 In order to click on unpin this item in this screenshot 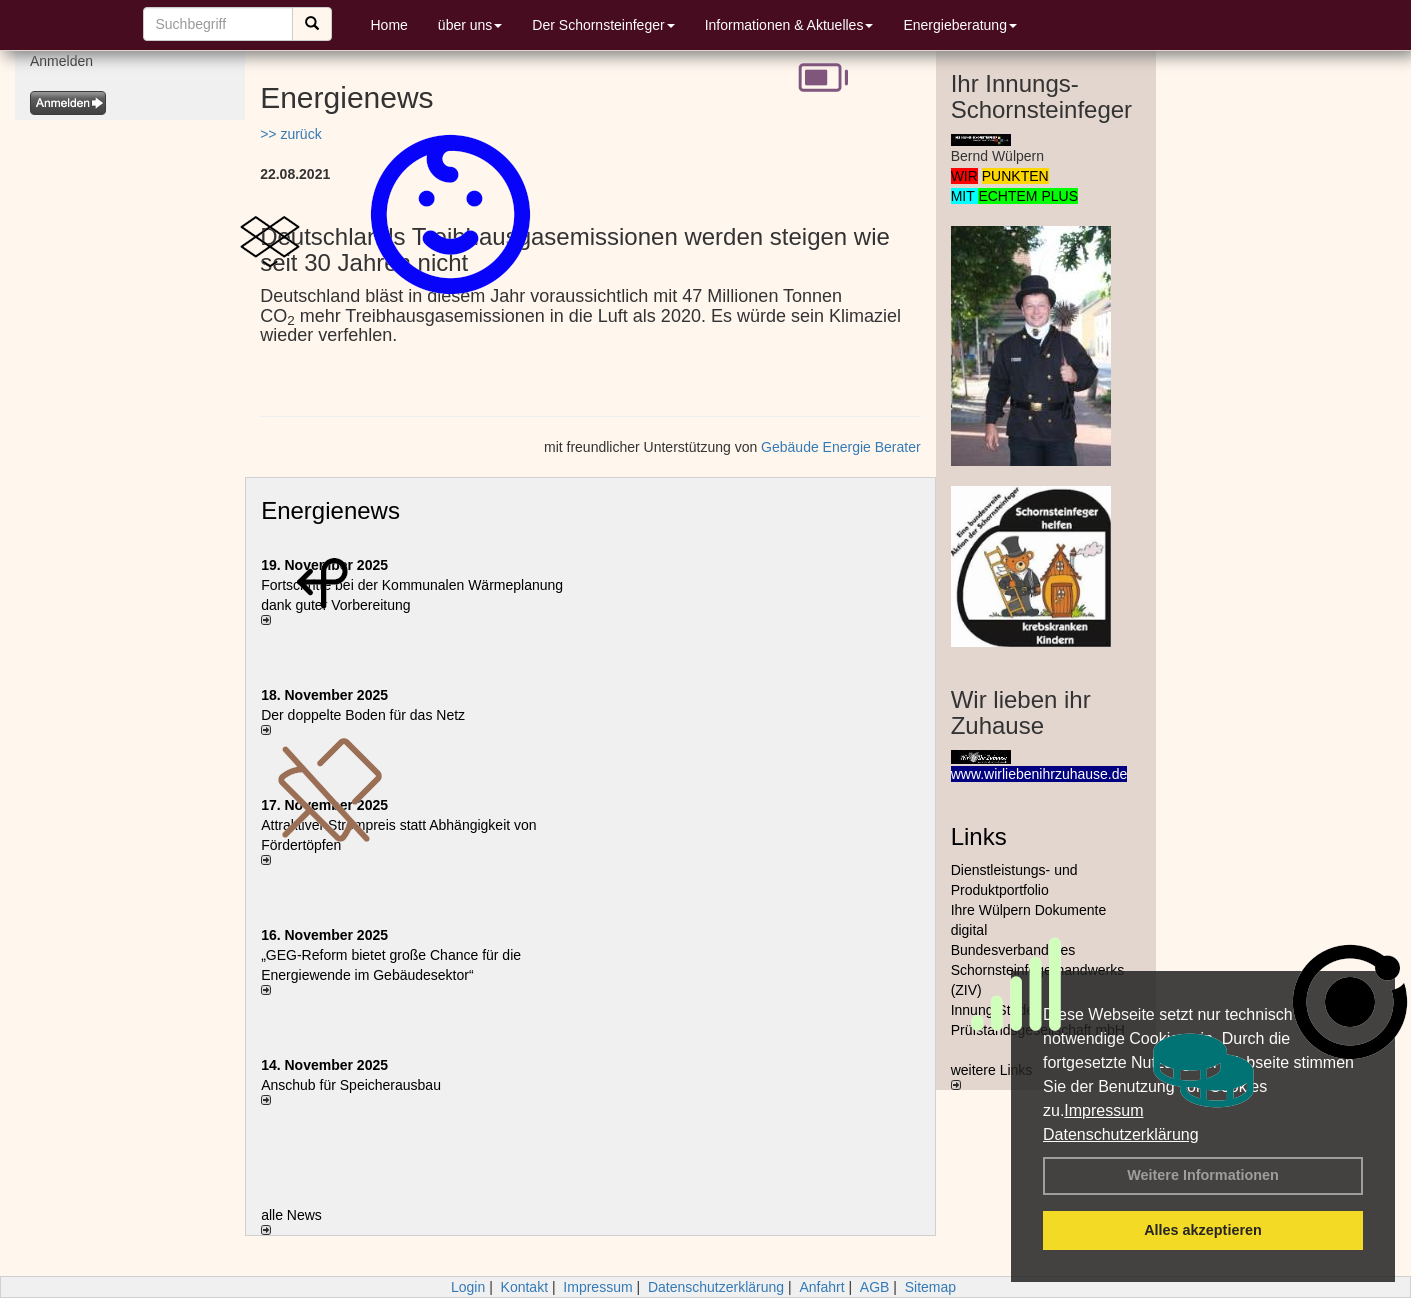, I will do `click(326, 794)`.